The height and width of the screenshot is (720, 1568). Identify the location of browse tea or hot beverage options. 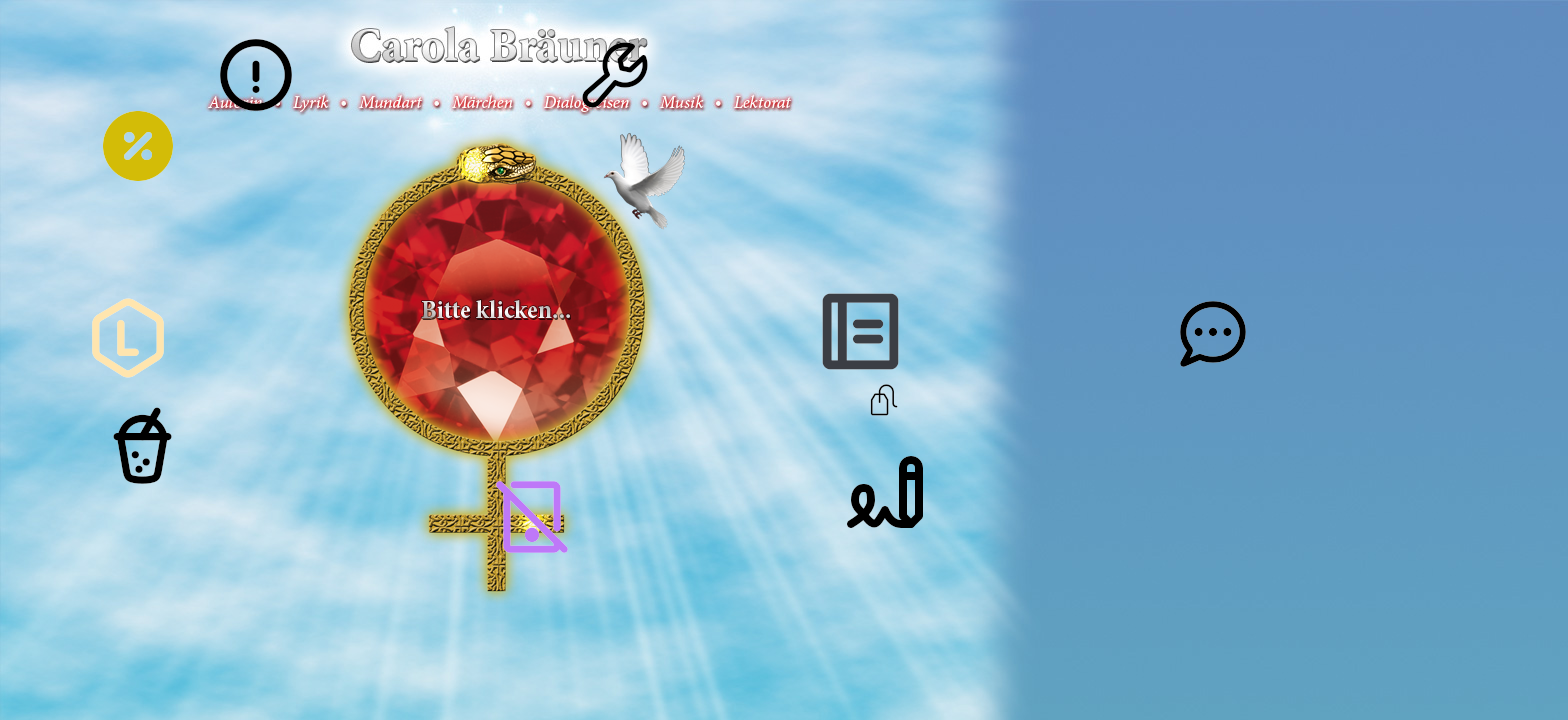
(883, 401).